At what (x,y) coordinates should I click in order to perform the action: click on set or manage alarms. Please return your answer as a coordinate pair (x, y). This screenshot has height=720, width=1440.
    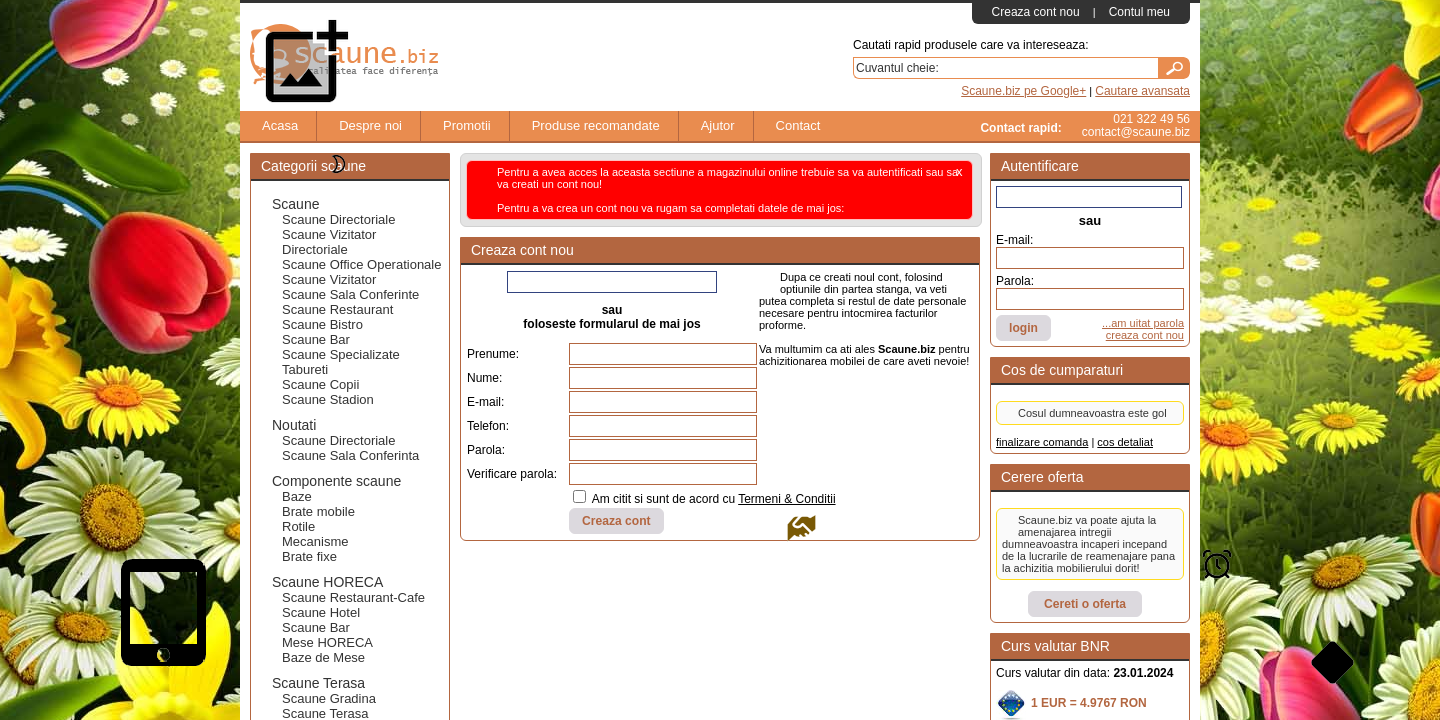
    Looking at the image, I should click on (1217, 564).